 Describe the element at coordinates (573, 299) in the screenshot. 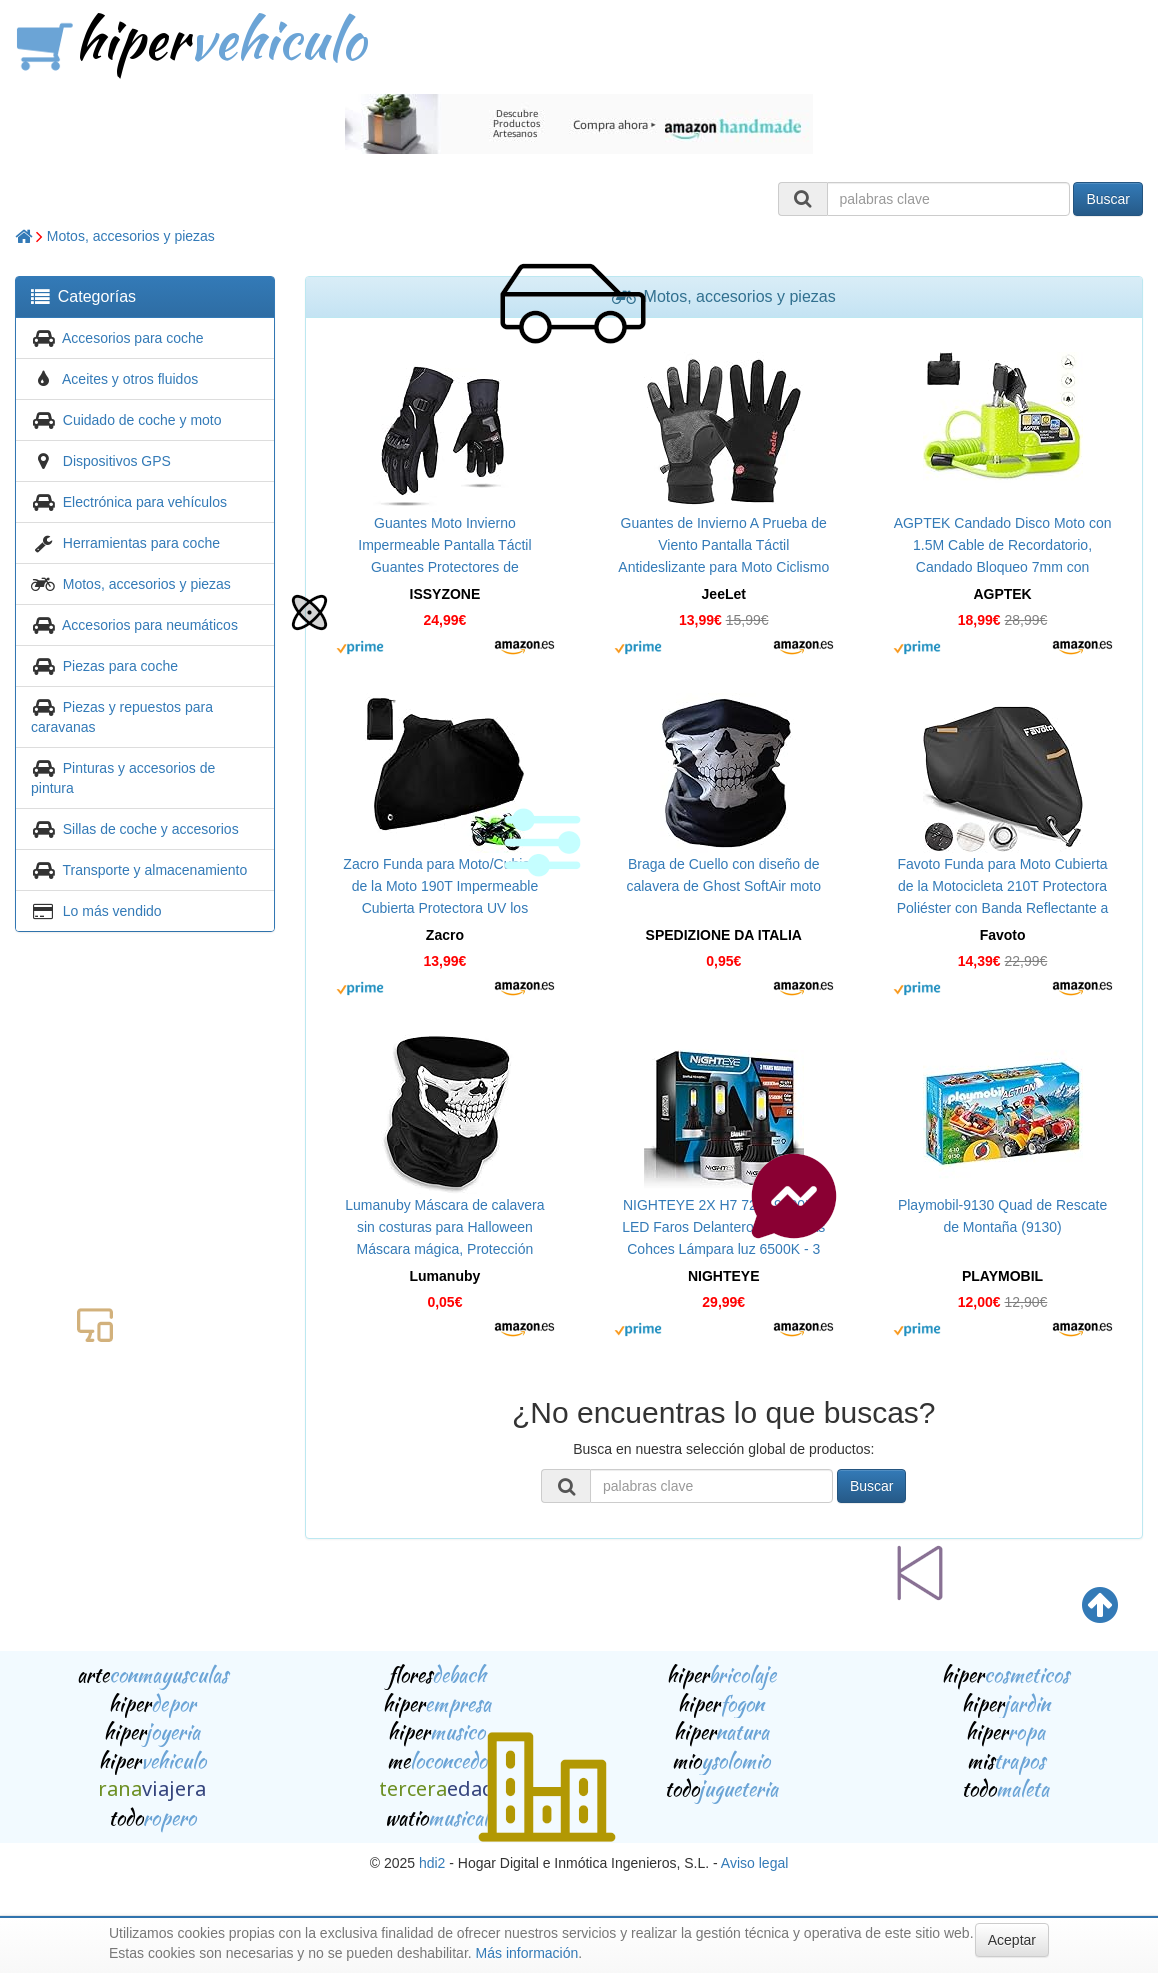

I see `access vehicle or car-related settings` at that location.